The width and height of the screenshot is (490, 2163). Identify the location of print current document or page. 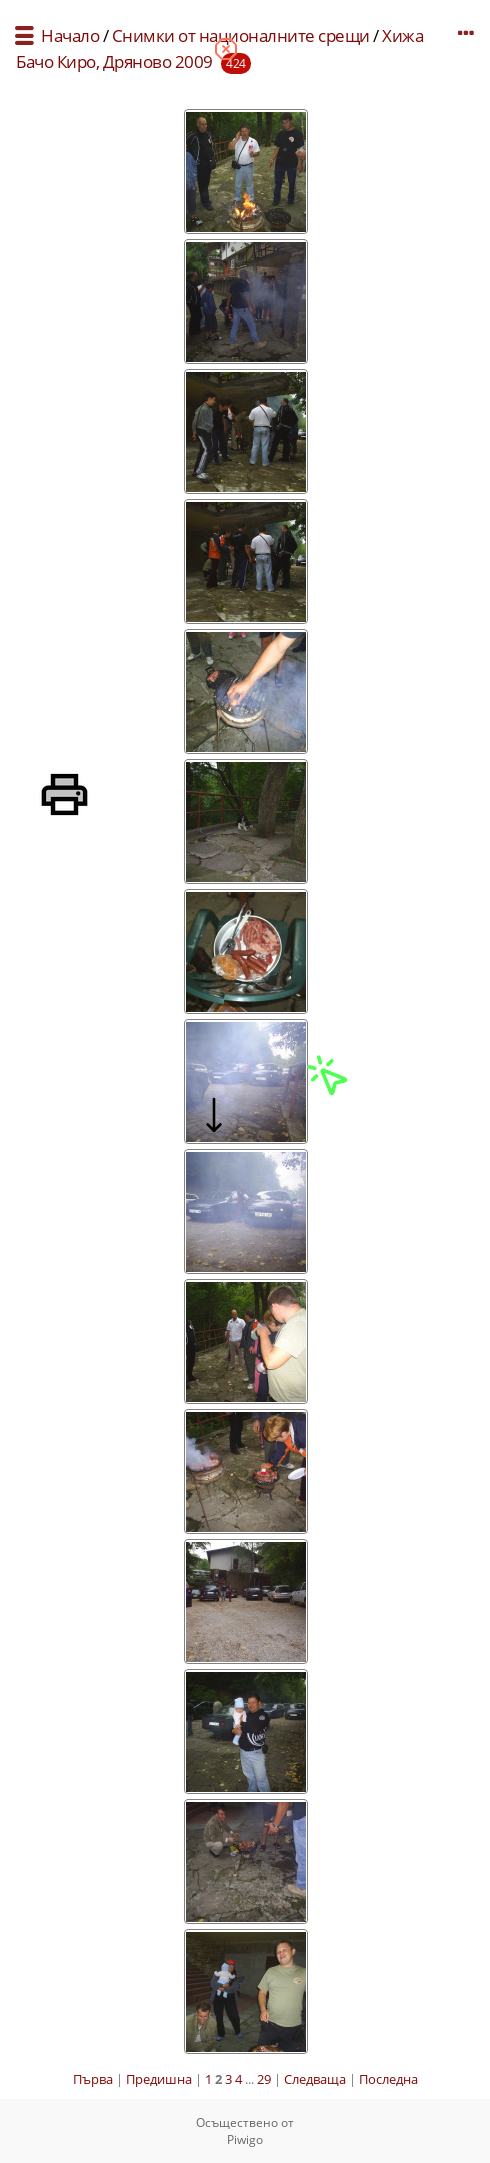
(64, 794).